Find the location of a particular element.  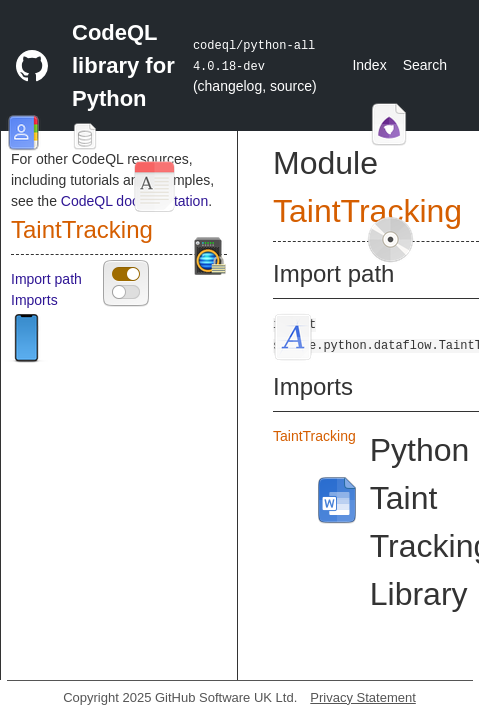

open the address book application is located at coordinates (23, 132).